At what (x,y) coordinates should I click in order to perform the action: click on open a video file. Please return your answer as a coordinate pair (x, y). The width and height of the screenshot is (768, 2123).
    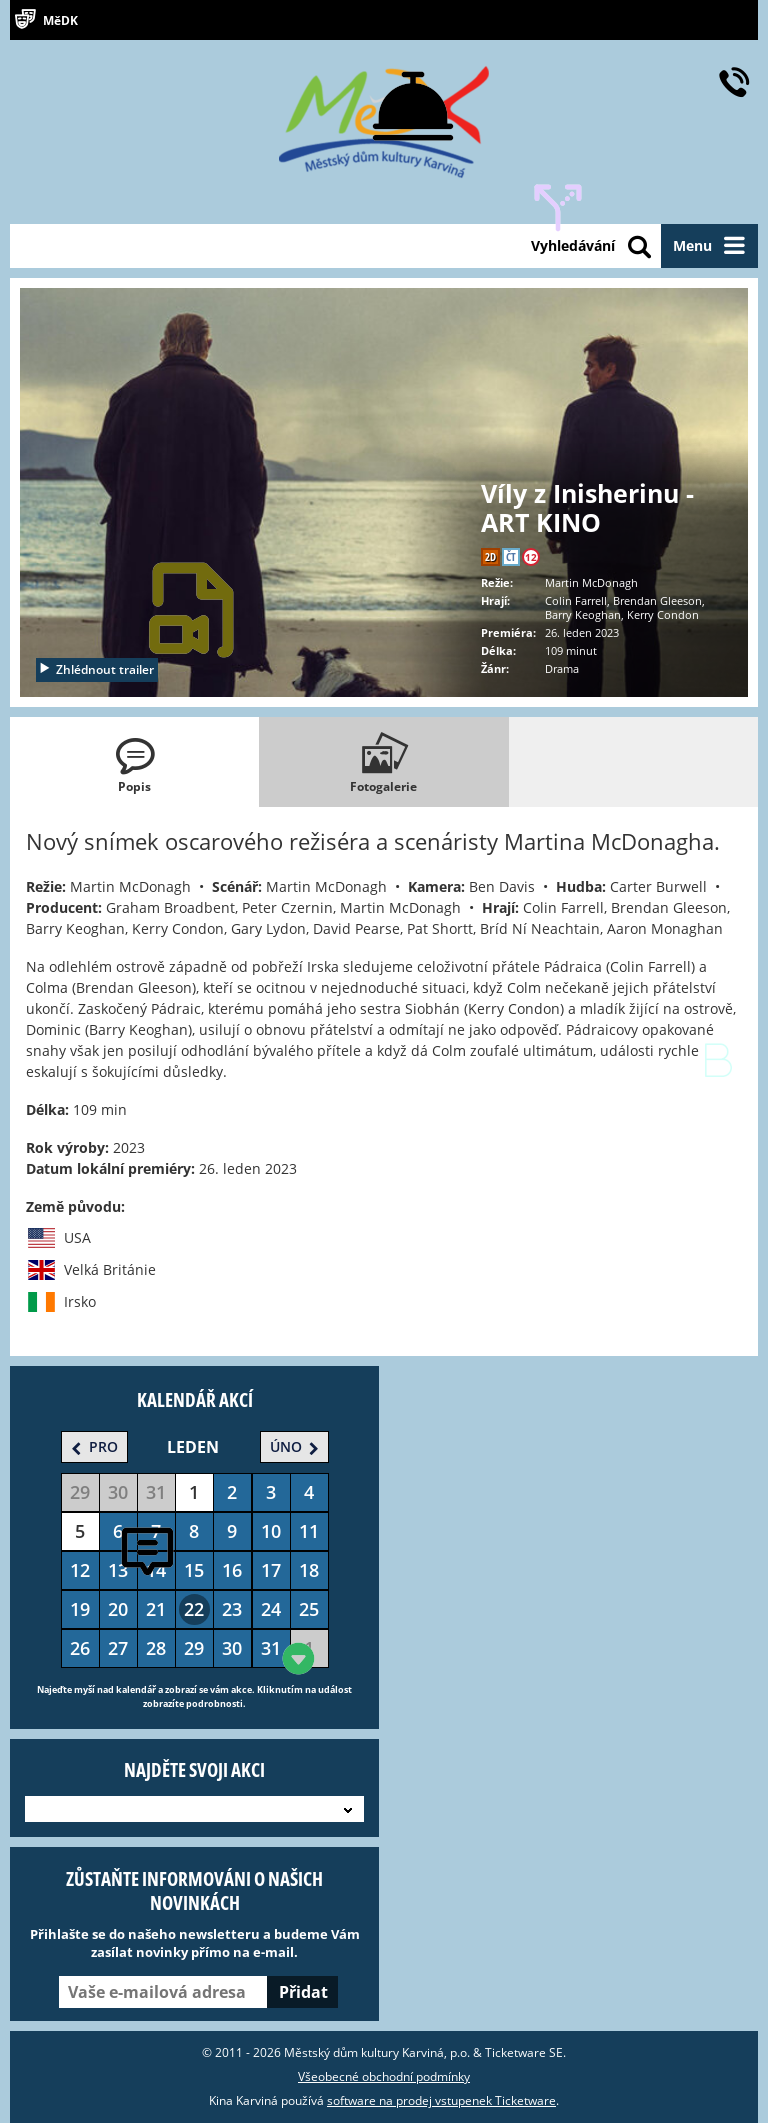
    Looking at the image, I should click on (193, 610).